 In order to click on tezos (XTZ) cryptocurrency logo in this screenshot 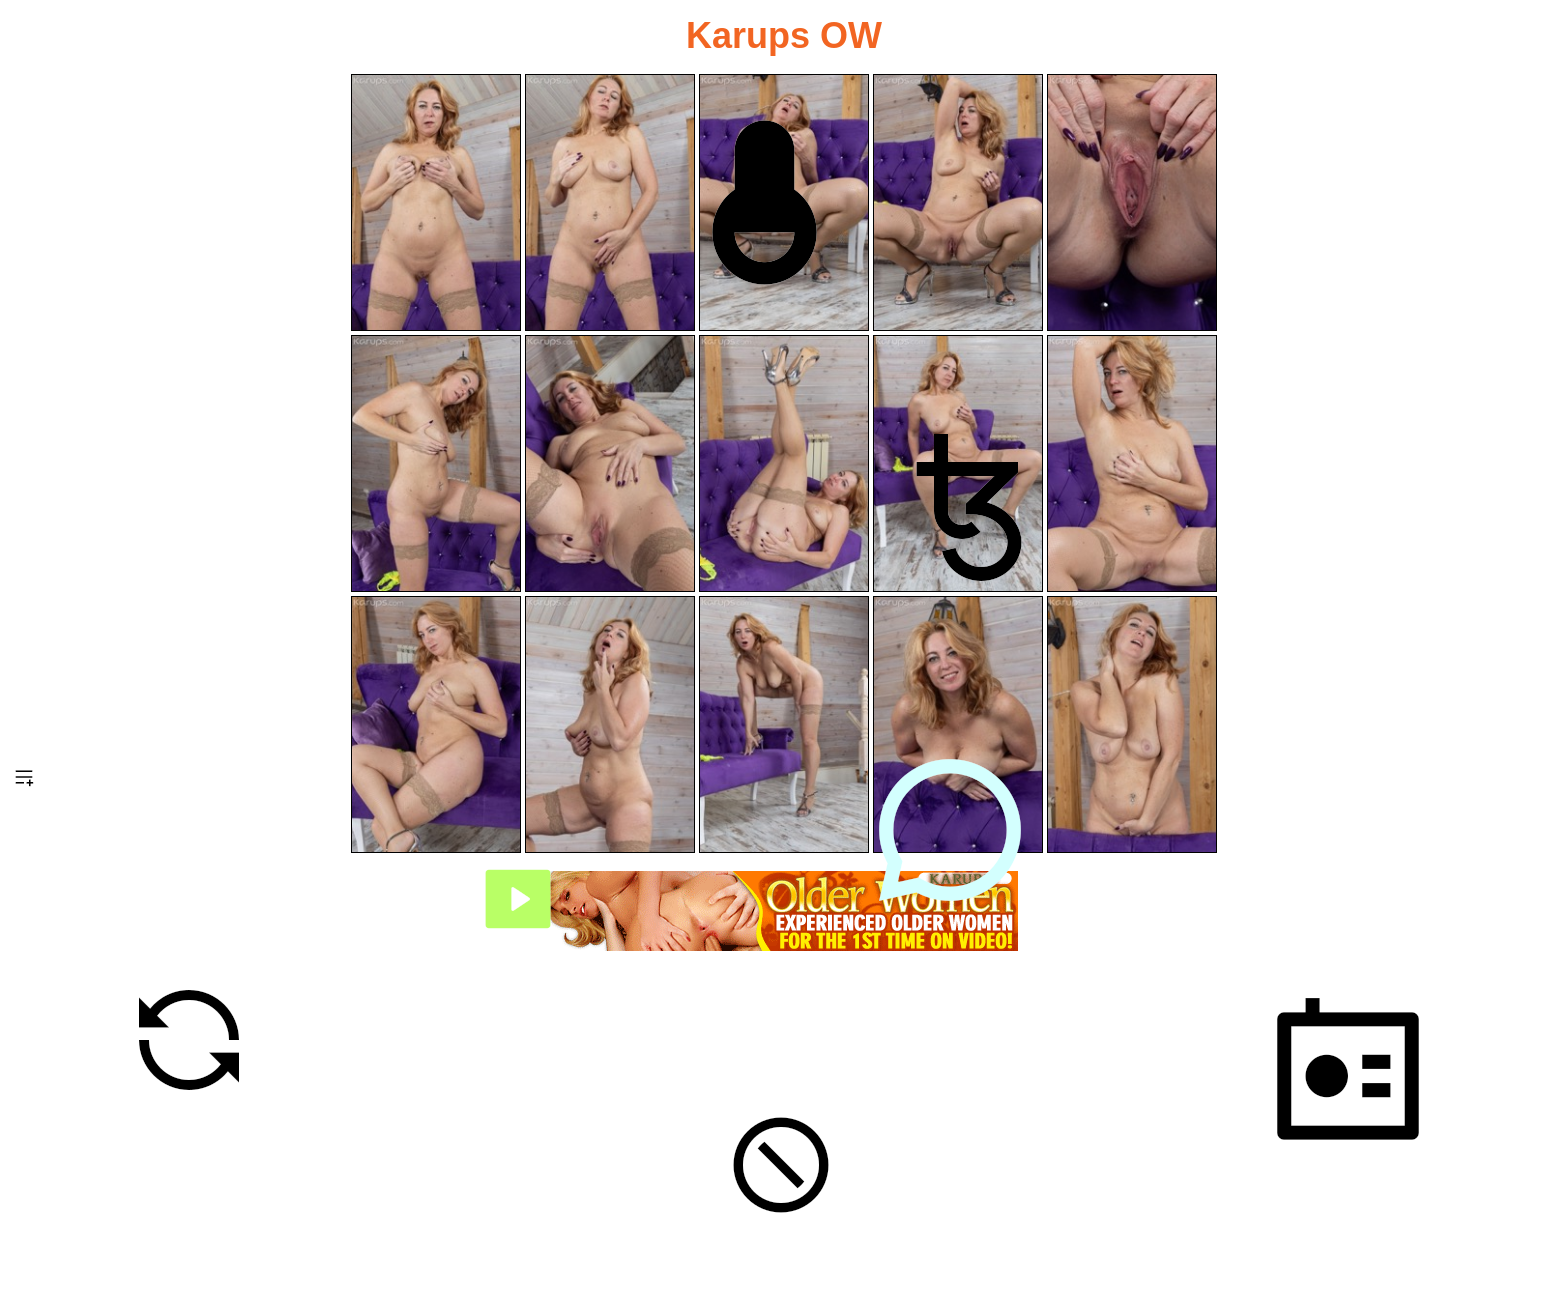, I will do `click(969, 504)`.